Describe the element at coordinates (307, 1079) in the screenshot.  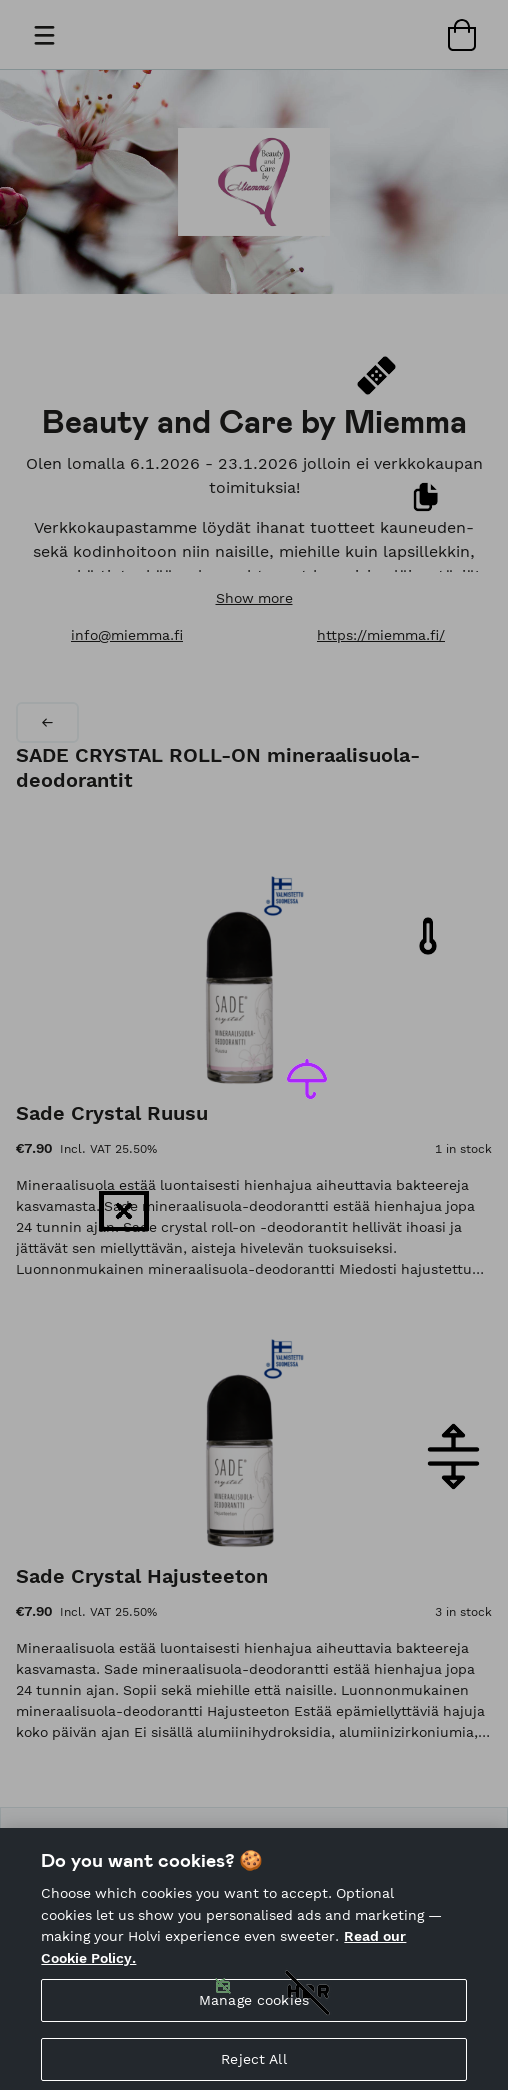
I see `view weather protection or rain forecast` at that location.